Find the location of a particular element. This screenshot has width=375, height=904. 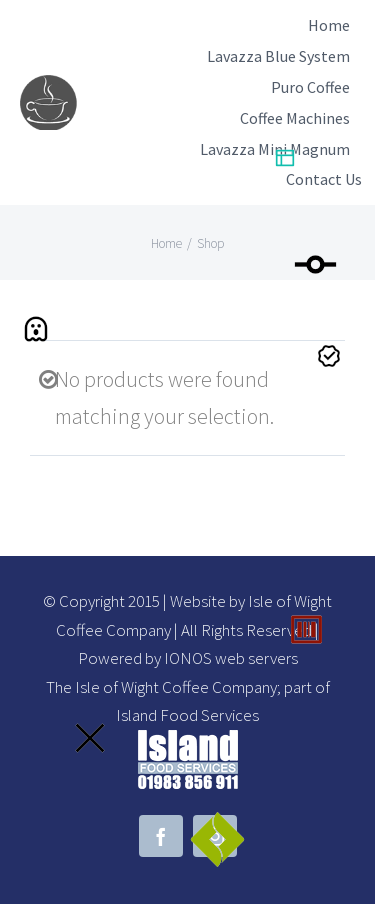

indicates a verified account or profile is located at coordinates (329, 356).